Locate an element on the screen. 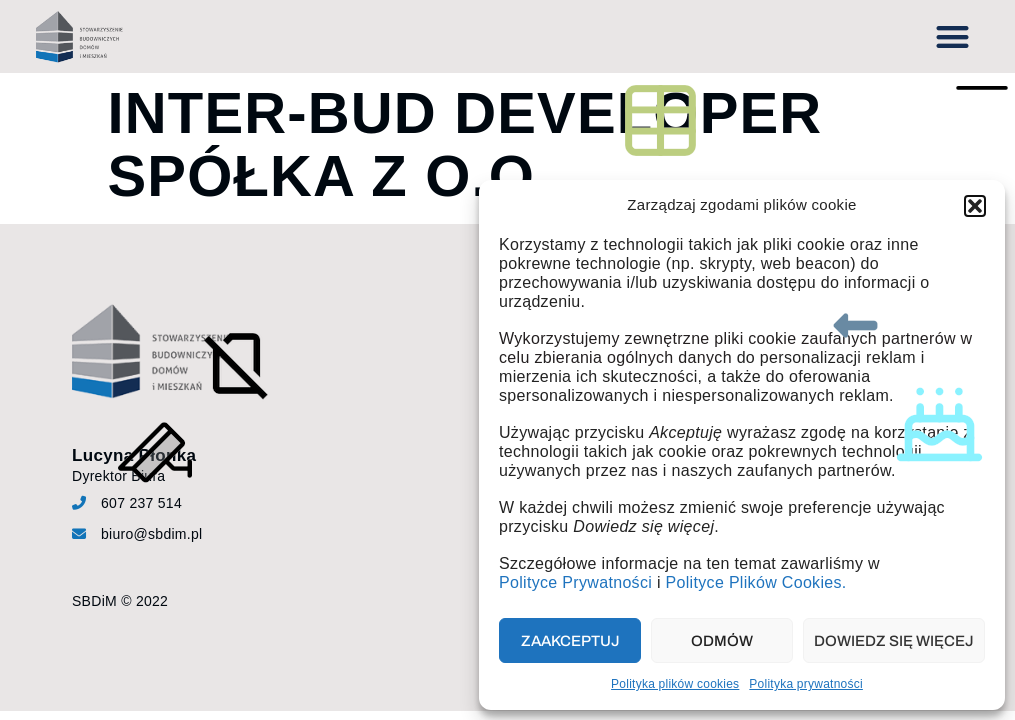 The image size is (1015, 720). indicates a birthday or celebration is located at coordinates (939, 422).